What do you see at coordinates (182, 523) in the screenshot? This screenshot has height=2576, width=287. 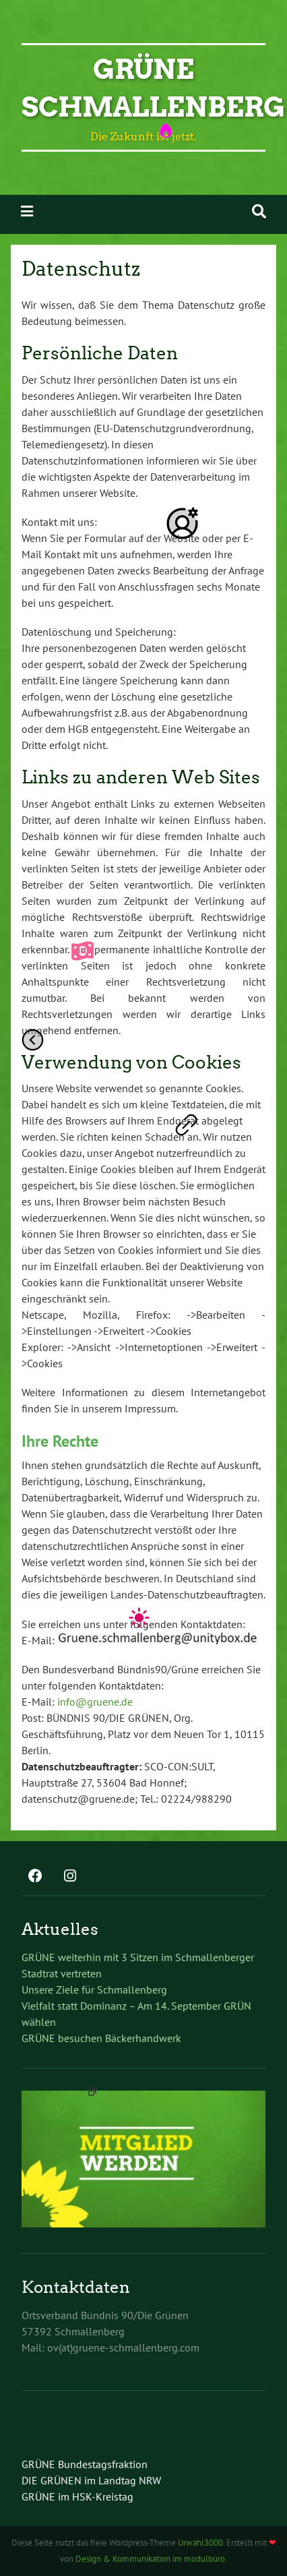 I see `access user profile settings` at bounding box center [182, 523].